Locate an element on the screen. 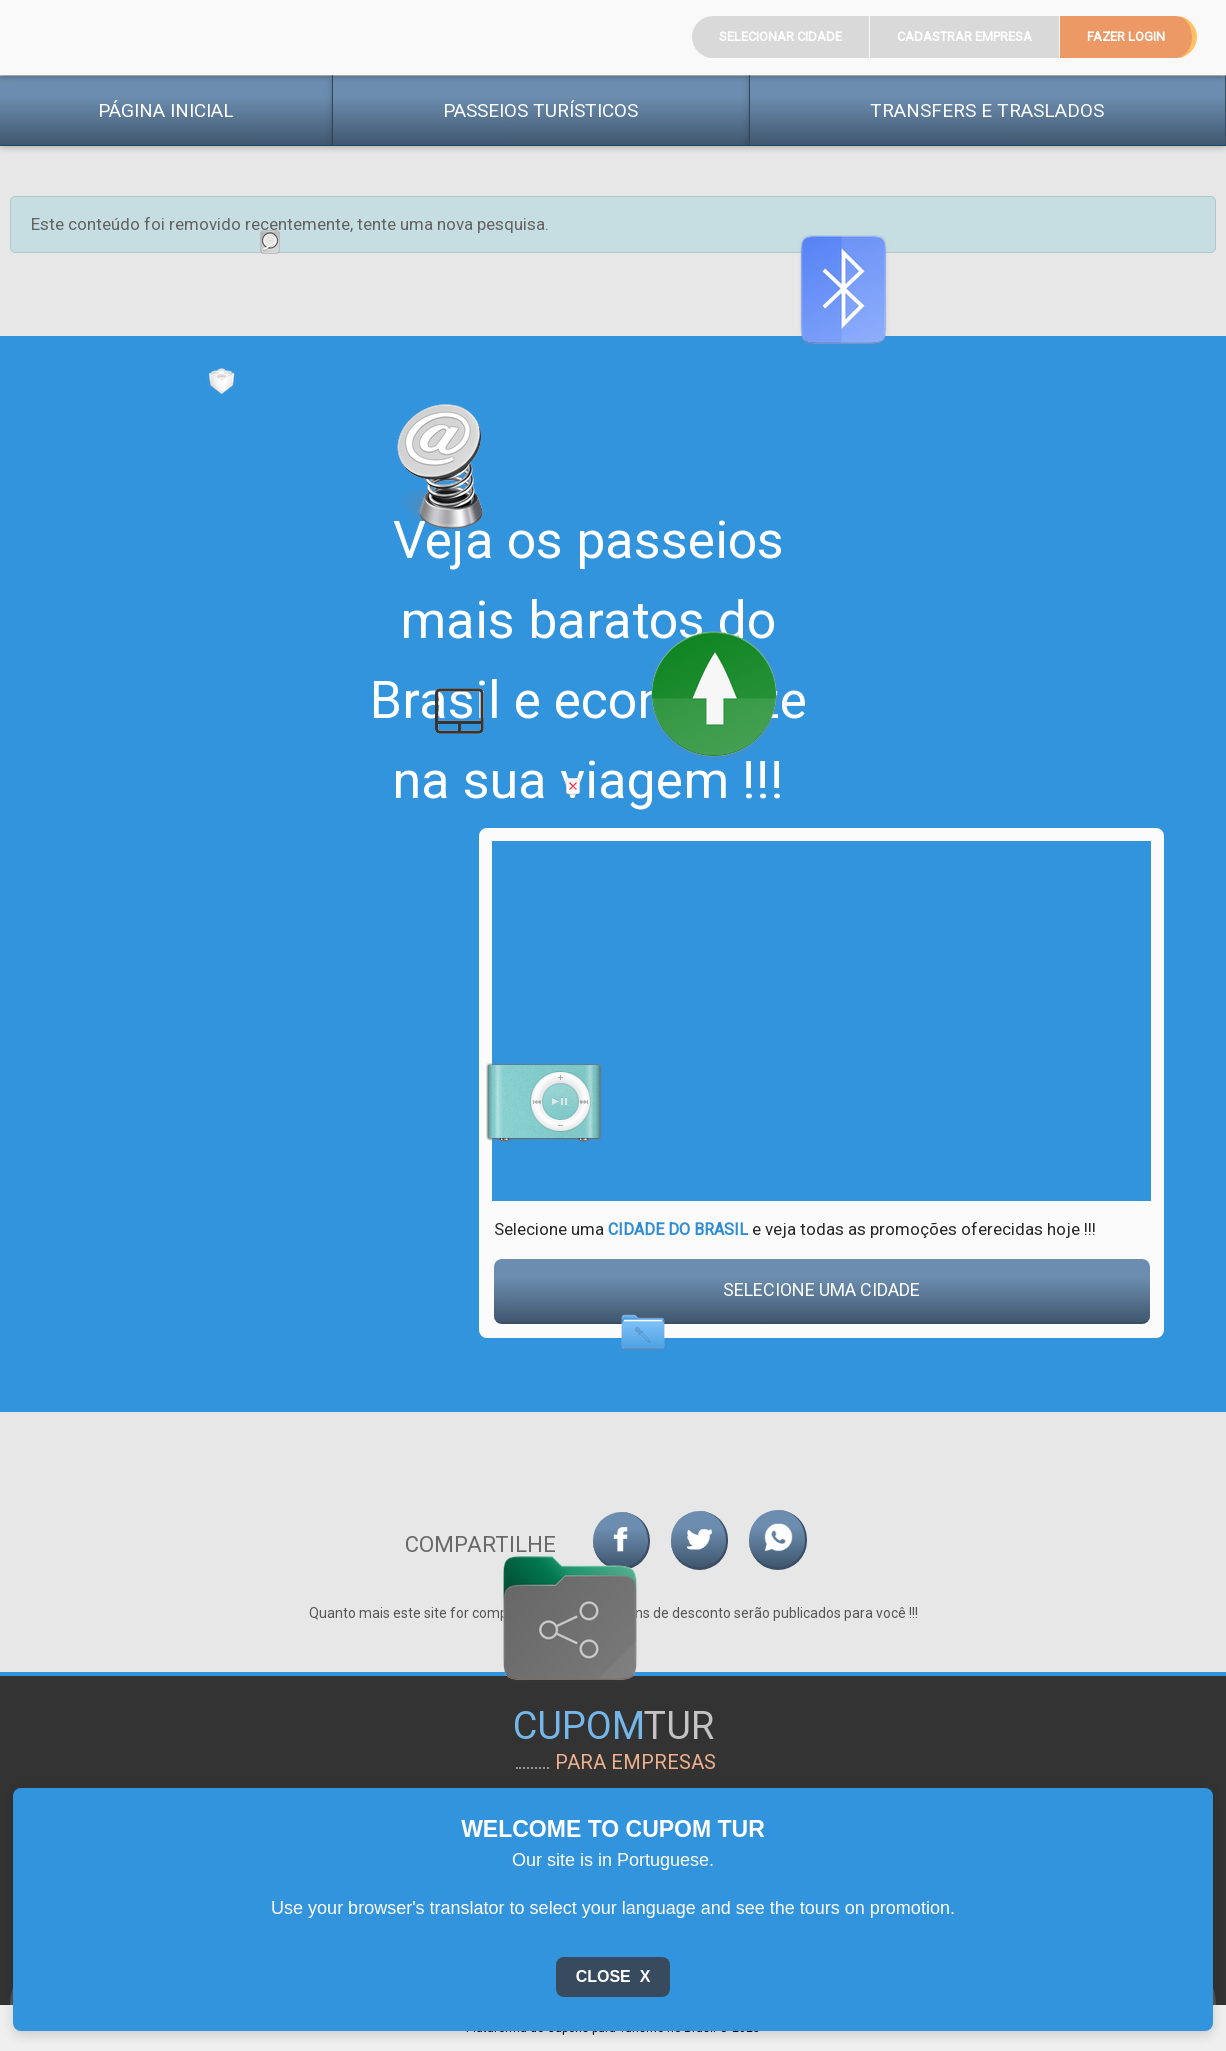 Image resolution: width=1226 pixels, height=2051 pixels. iPod shuffle device connected is located at coordinates (544, 1081).